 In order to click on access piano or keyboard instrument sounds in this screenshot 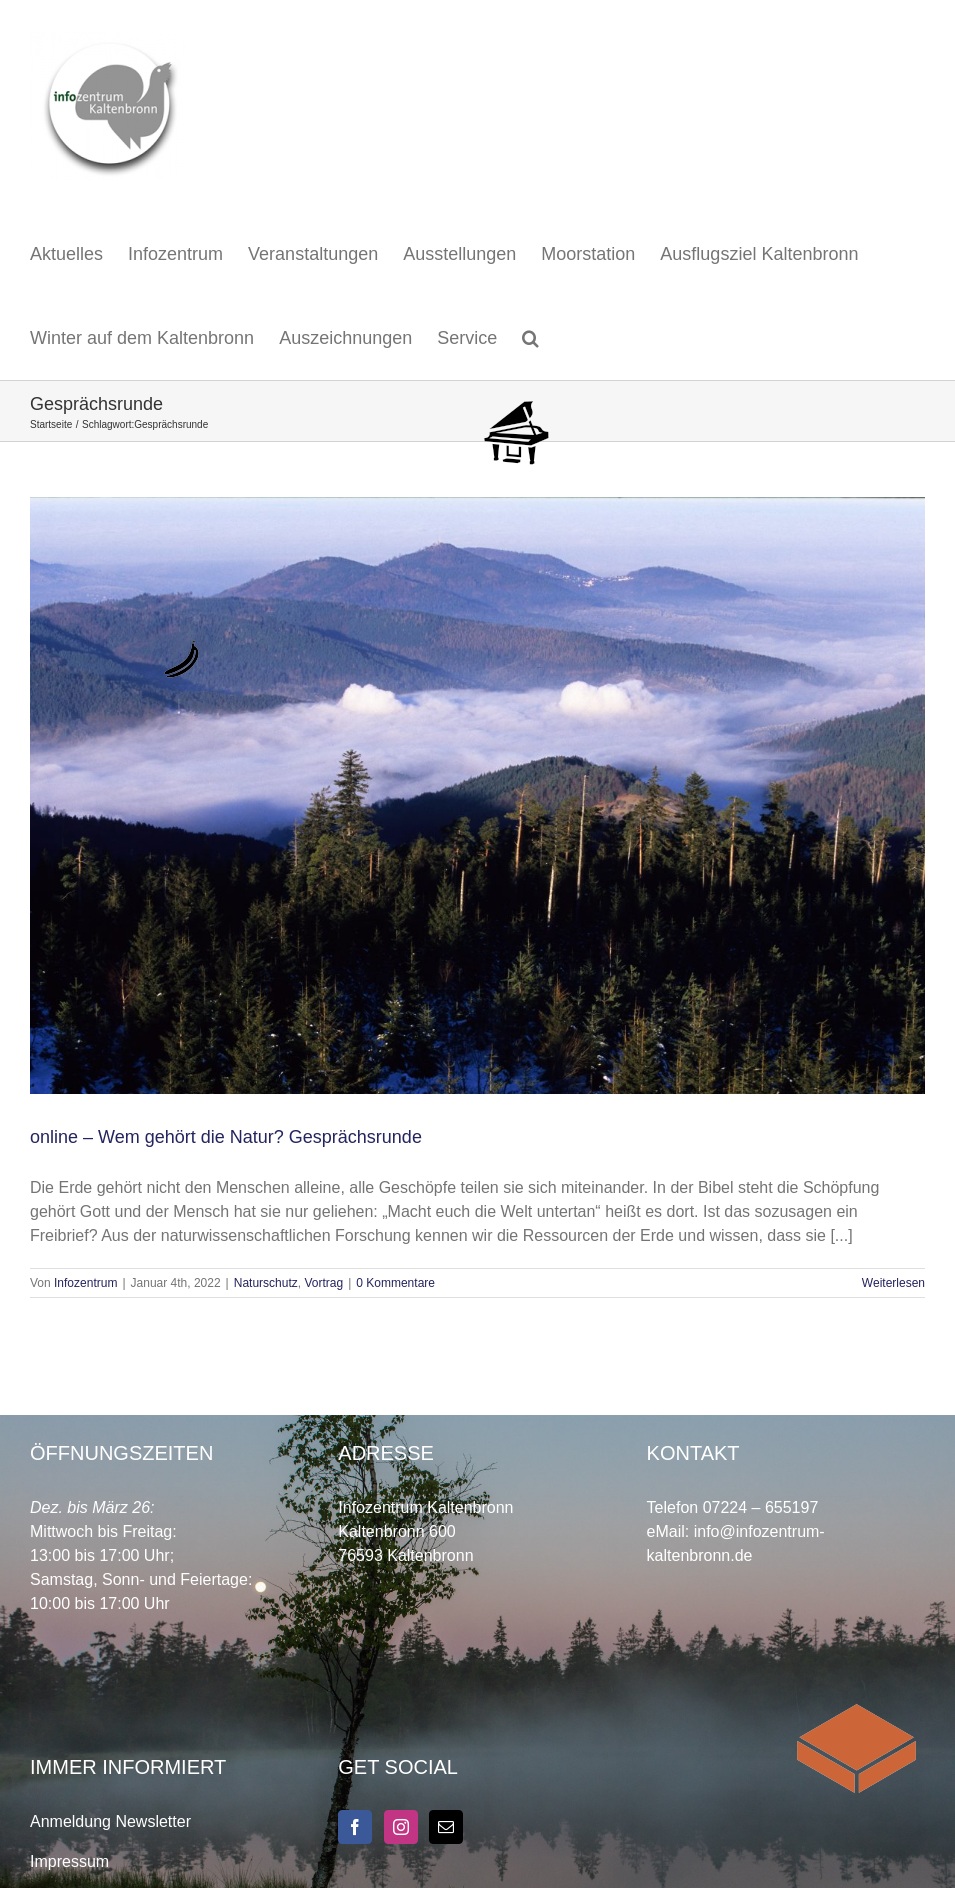, I will do `click(516, 432)`.